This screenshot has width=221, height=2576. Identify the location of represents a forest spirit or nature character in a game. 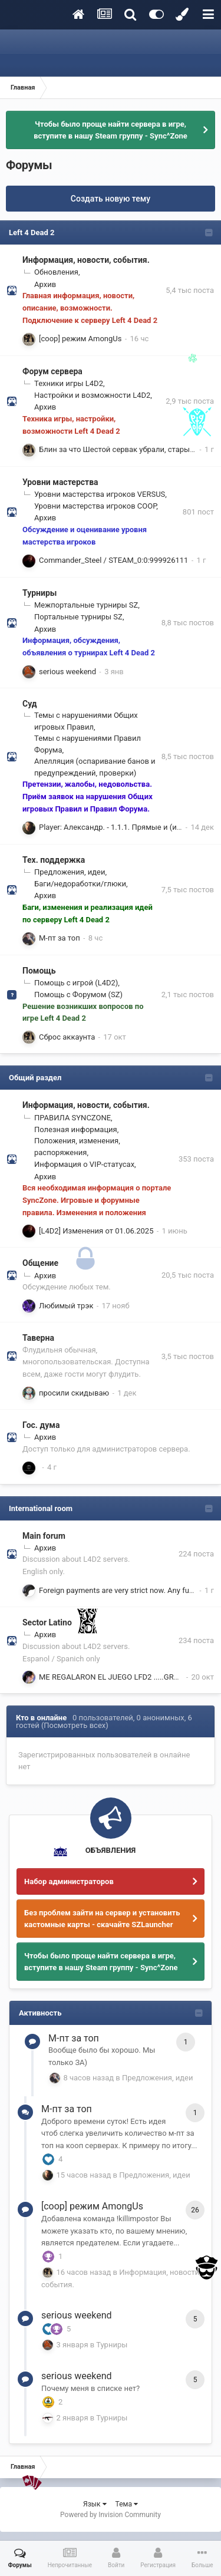
(87, 1621).